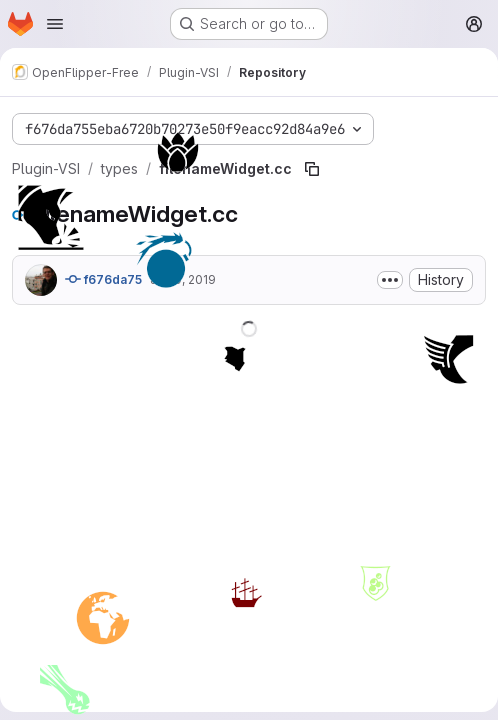 The height and width of the screenshot is (720, 498). I want to click on select Kenya as your country or region, so click(235, 359).